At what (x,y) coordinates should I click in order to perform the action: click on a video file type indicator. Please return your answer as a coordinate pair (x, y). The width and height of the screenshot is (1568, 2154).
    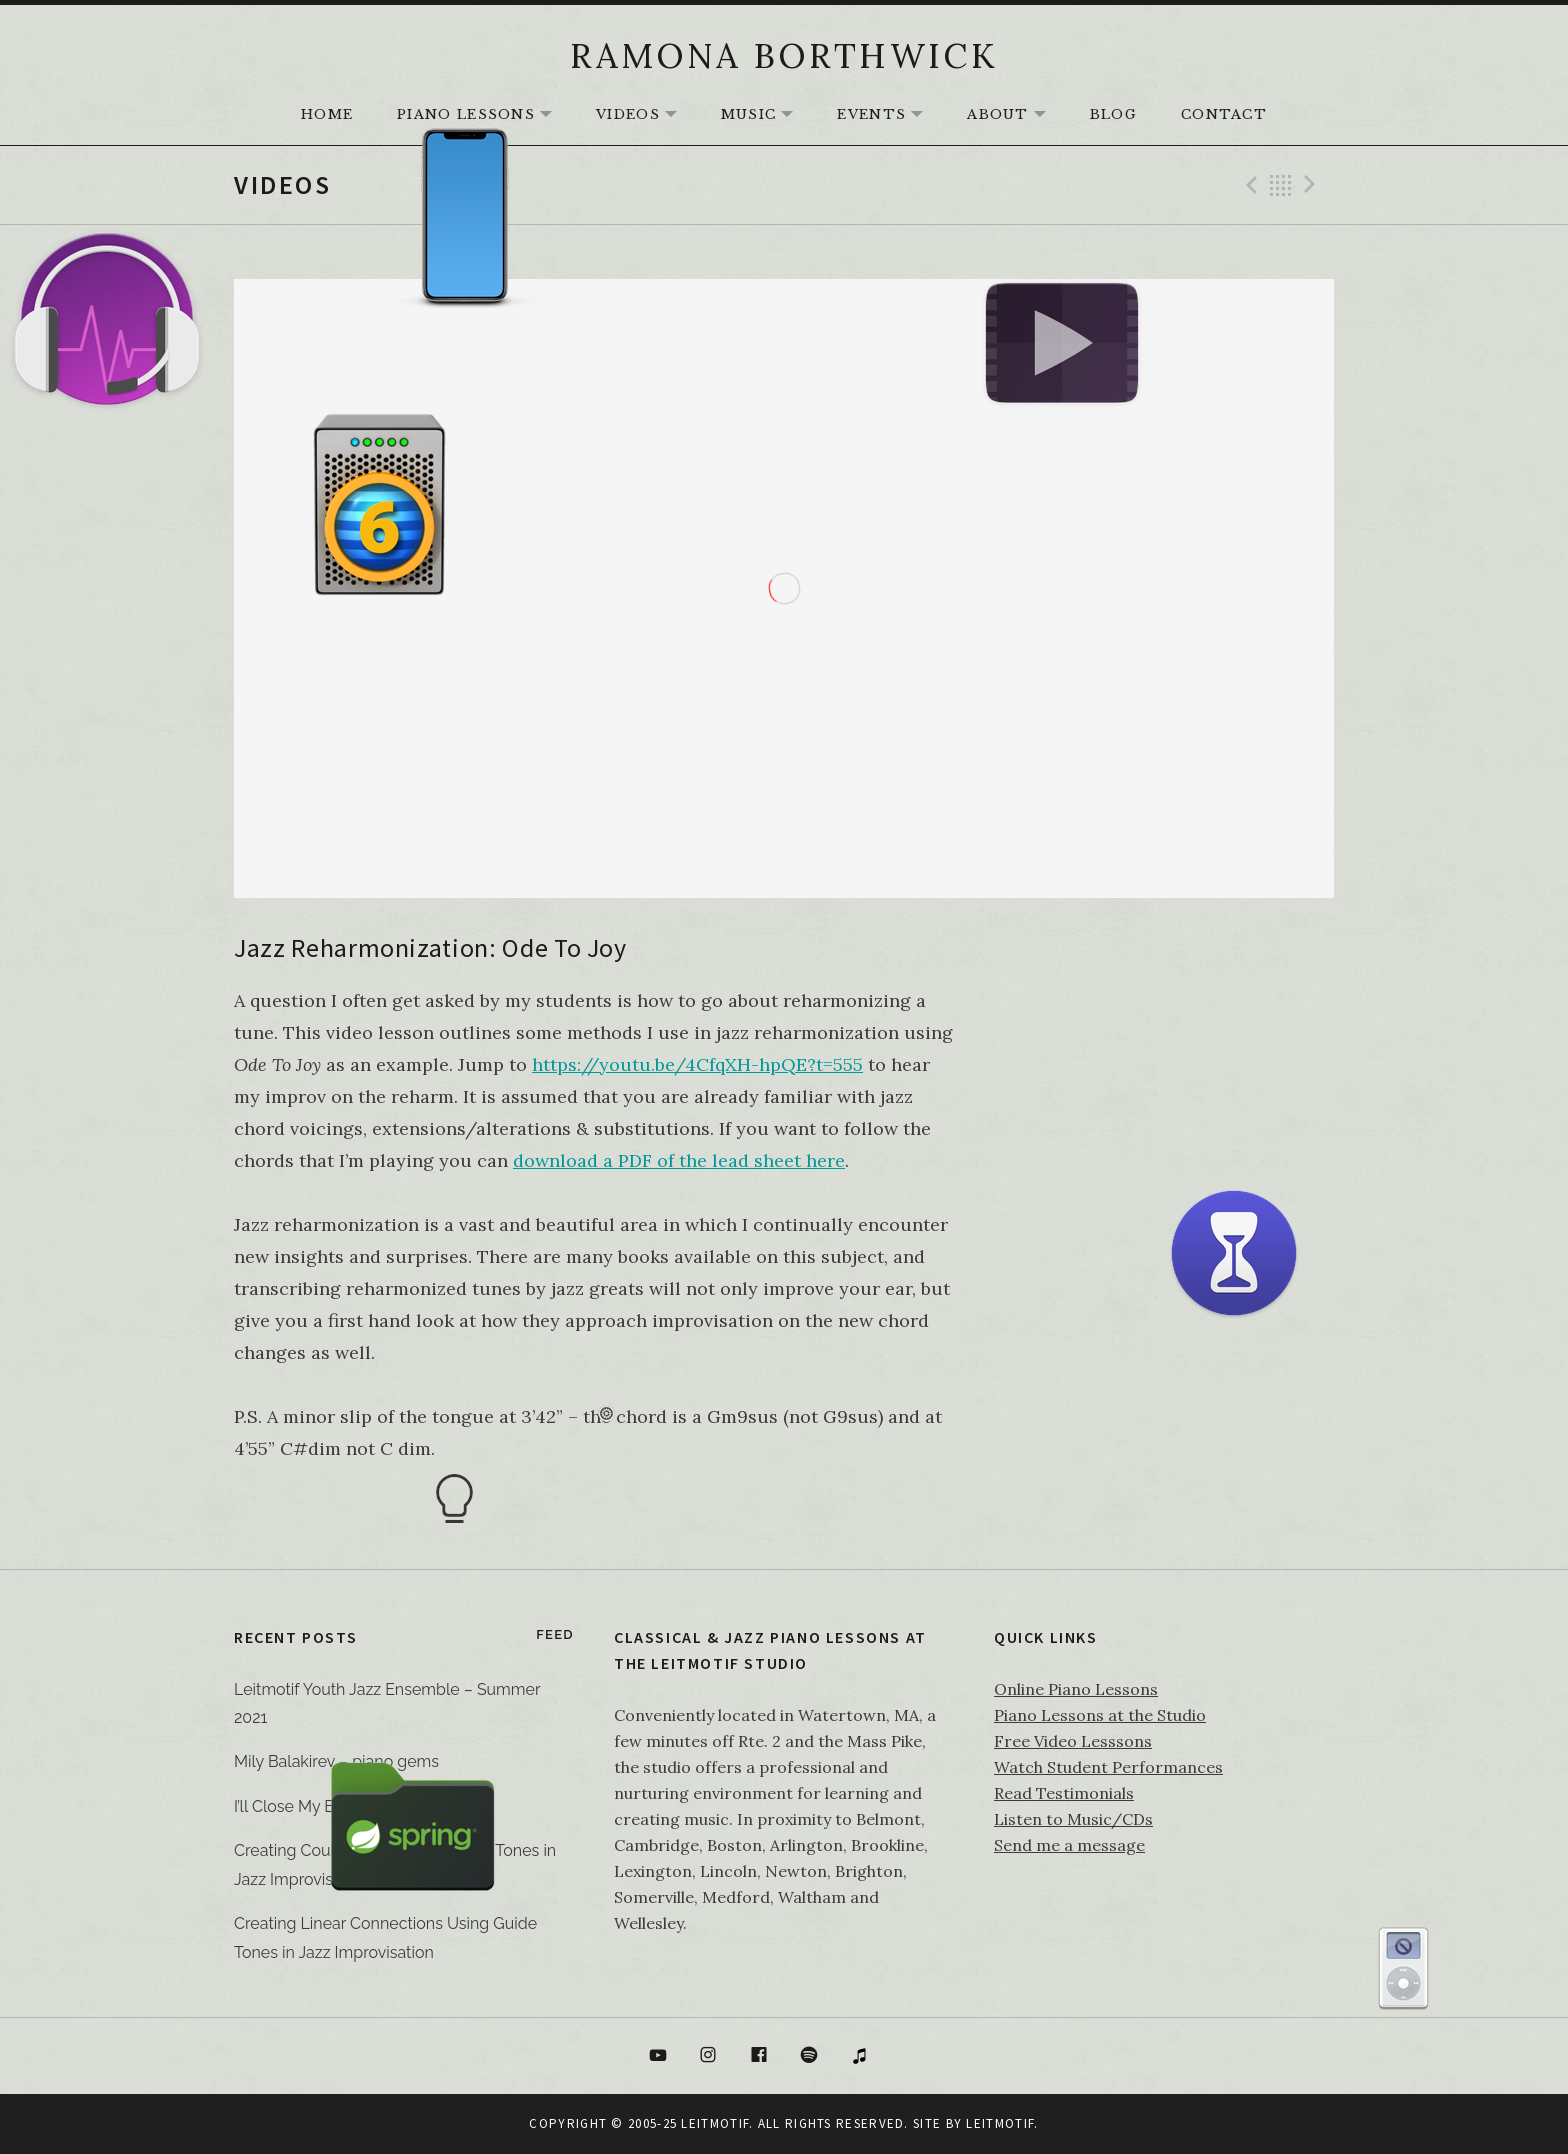
    Looking at the image, I should click on (1062, 332).